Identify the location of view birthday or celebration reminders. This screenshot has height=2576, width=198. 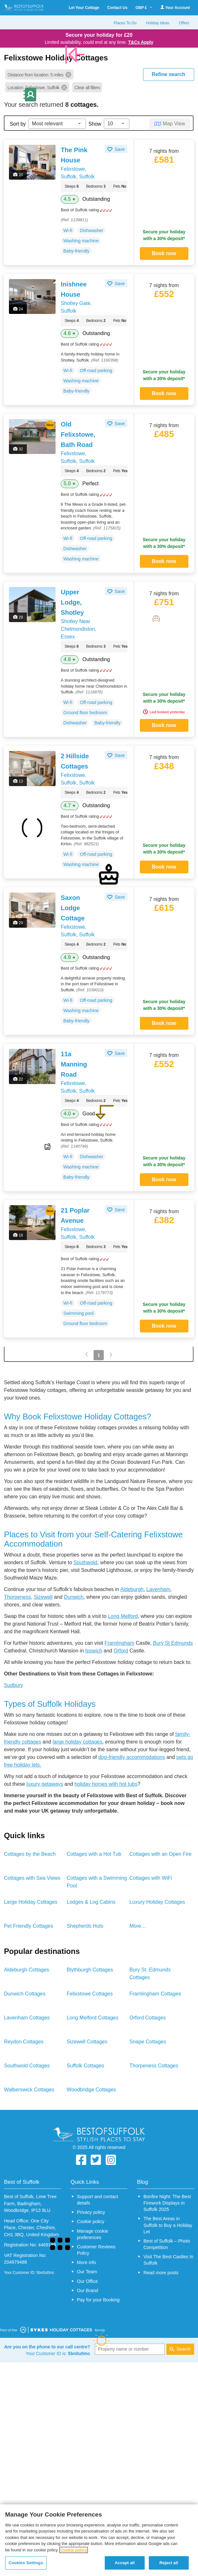
(109, 875).